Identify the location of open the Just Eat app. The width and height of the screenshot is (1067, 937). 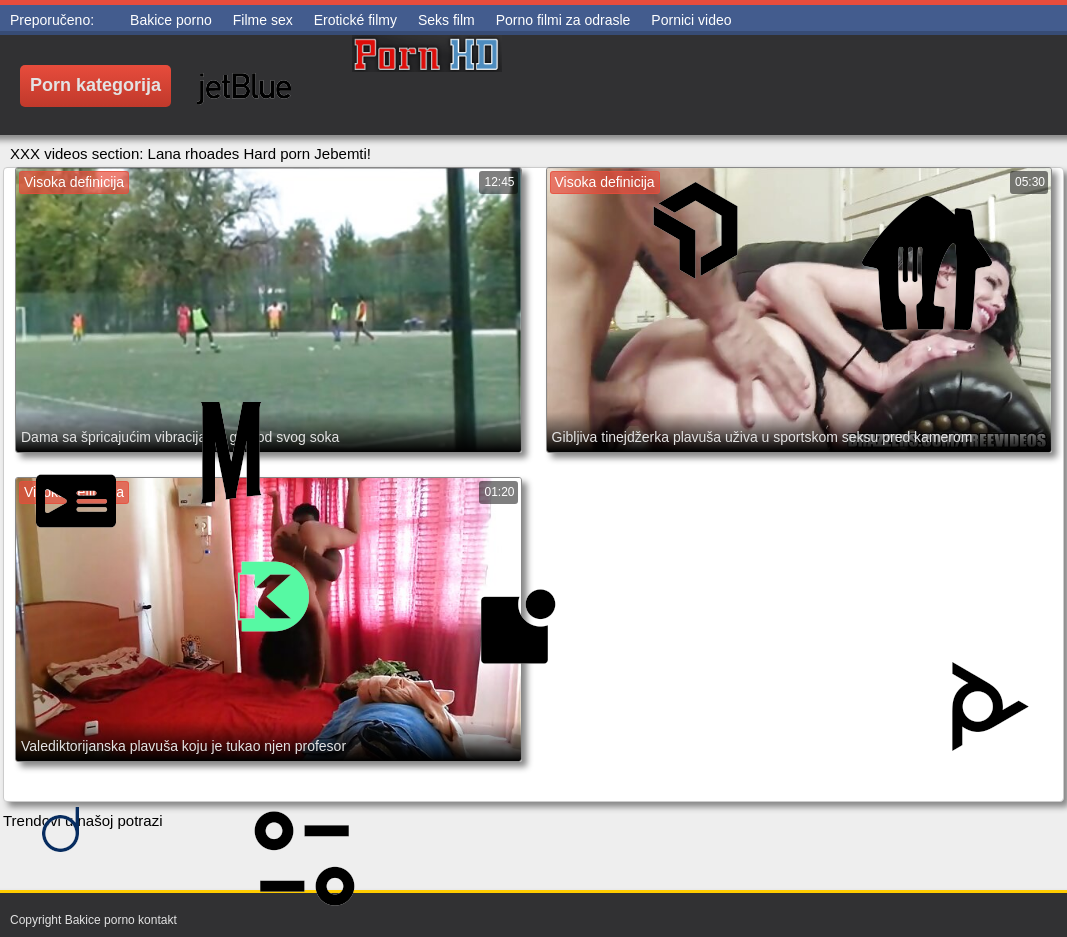
(927, 263).